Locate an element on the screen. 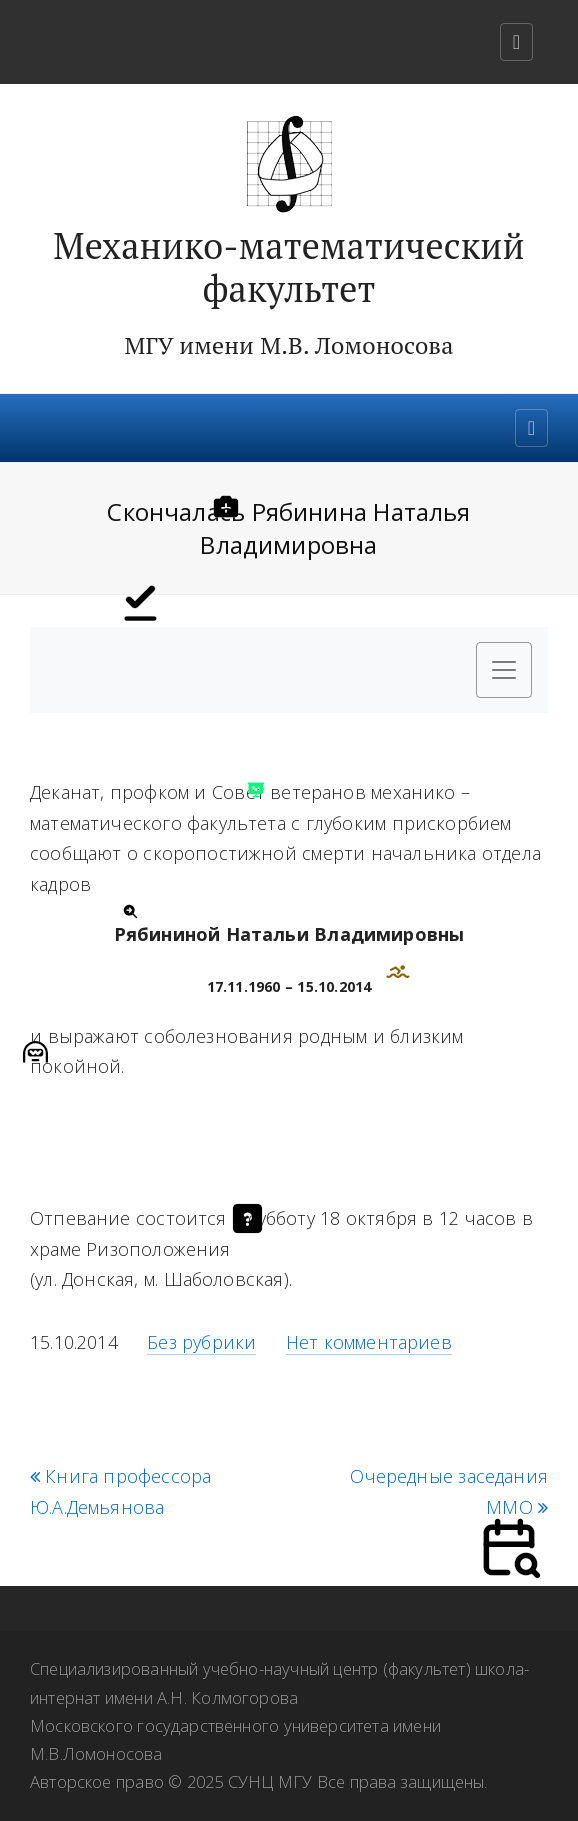  search and navigate to result is located at coordinates (130, 911).